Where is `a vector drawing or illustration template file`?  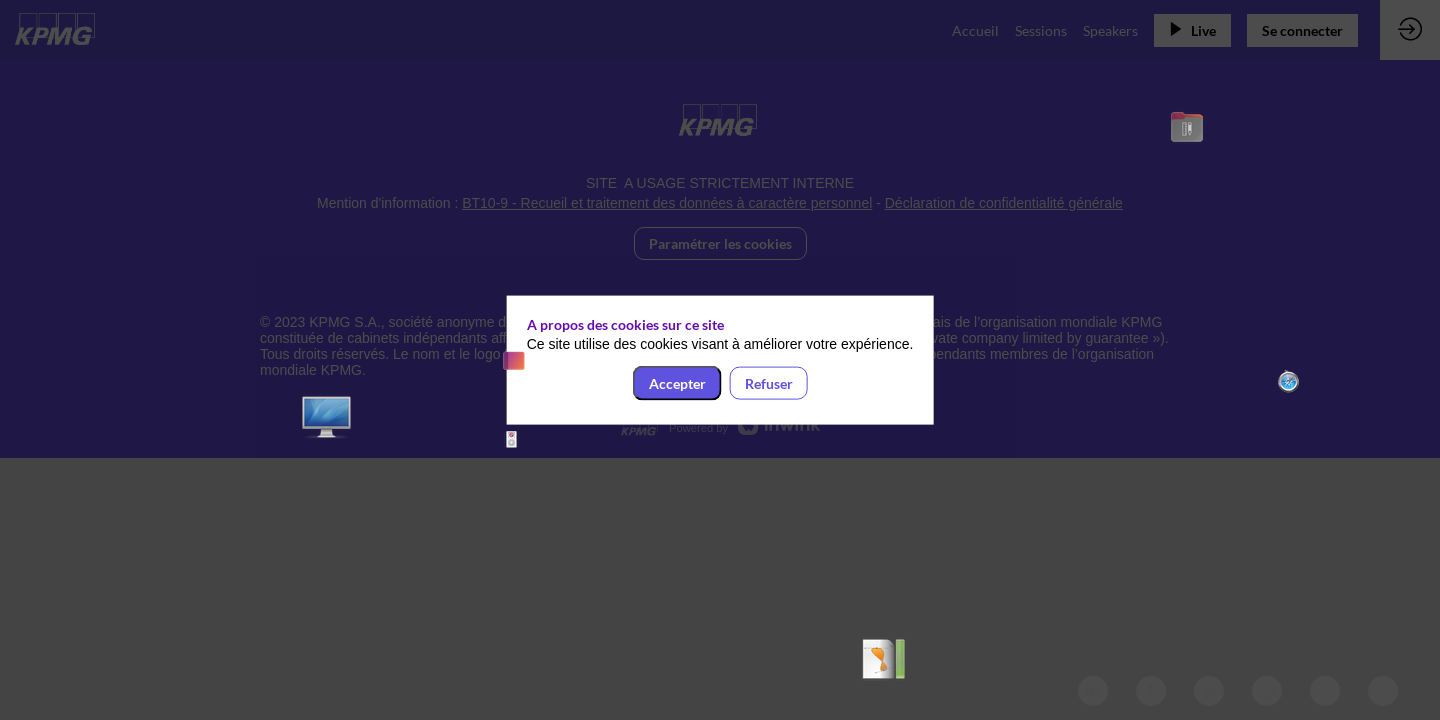 a vector drawing or illustration template file is located at coordinates (883, 659).